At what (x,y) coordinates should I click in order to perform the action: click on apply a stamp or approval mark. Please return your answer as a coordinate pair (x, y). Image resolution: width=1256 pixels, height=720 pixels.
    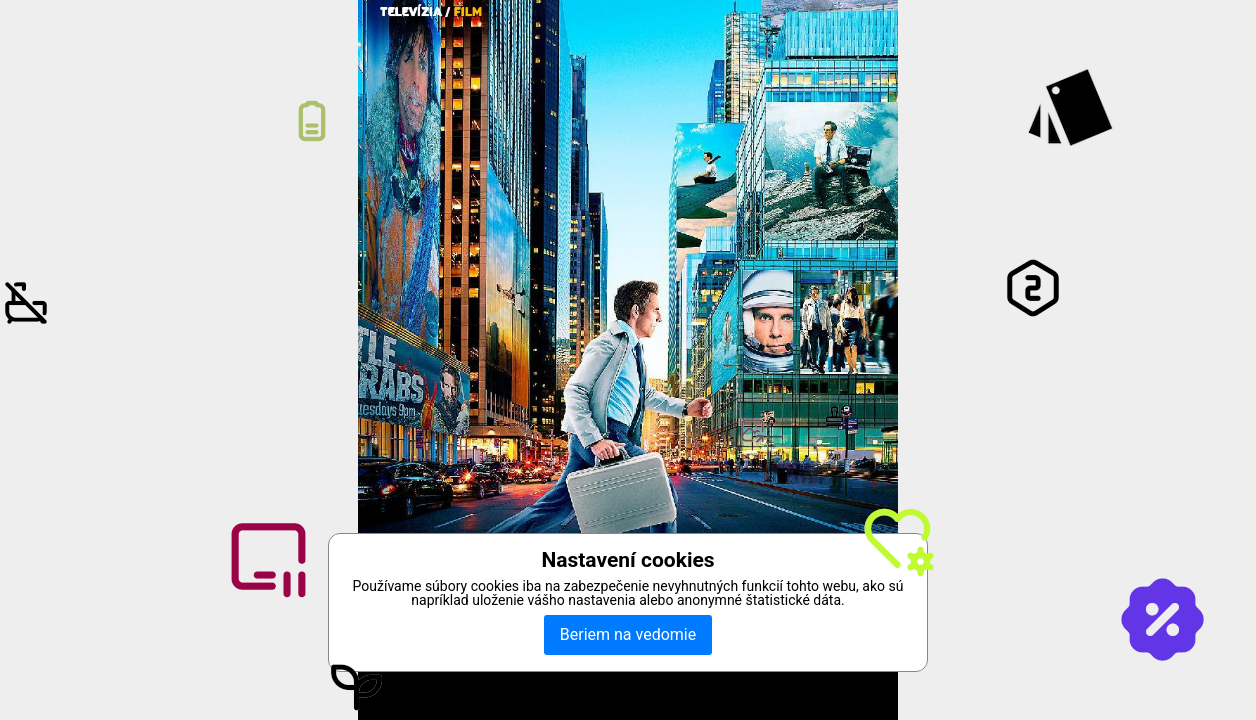
    Looking at the image, I should click on (834, 416).